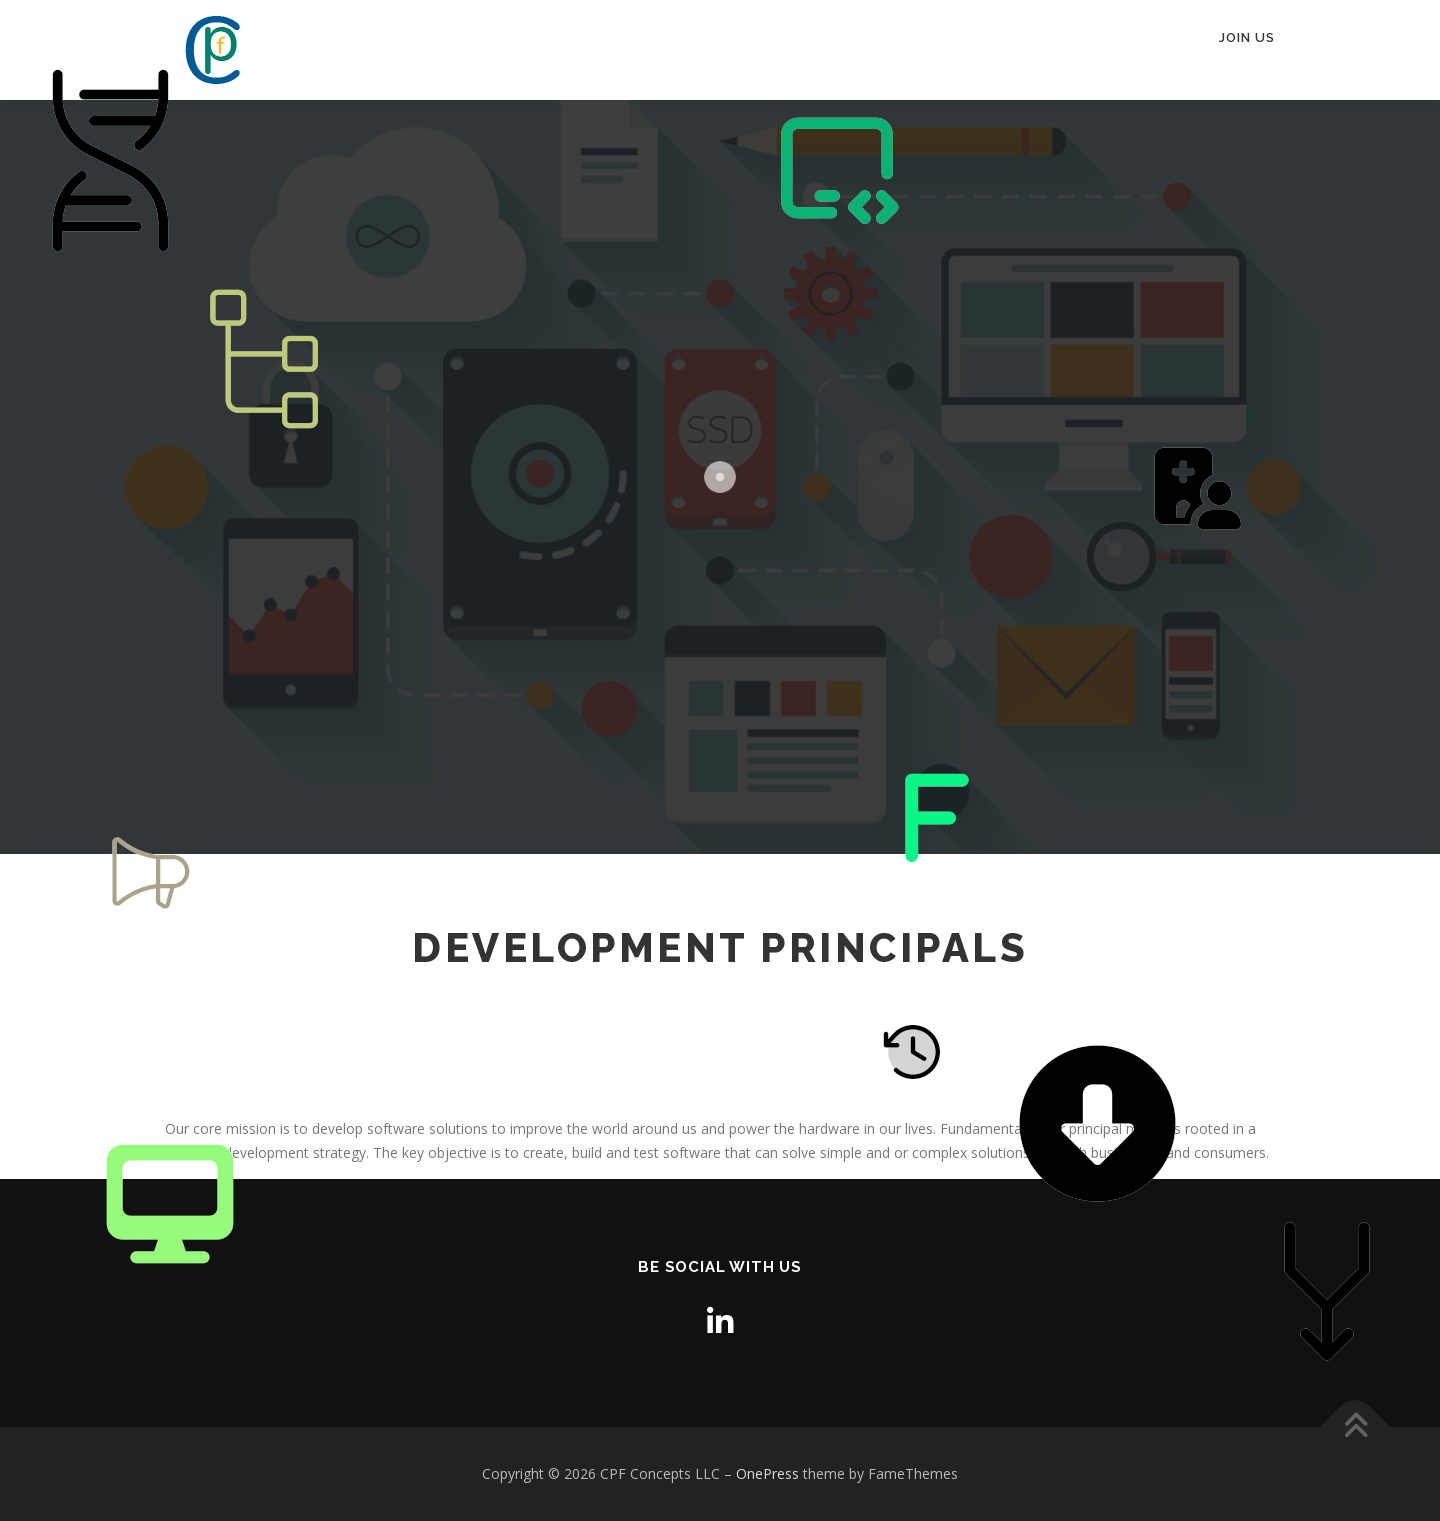 This screenshot has height=1521, width=1440. What do you see at coordinates (1327, 1286) in the screenshot?
I see `merge selected items or branches` at bounding box center [1327, 1286].